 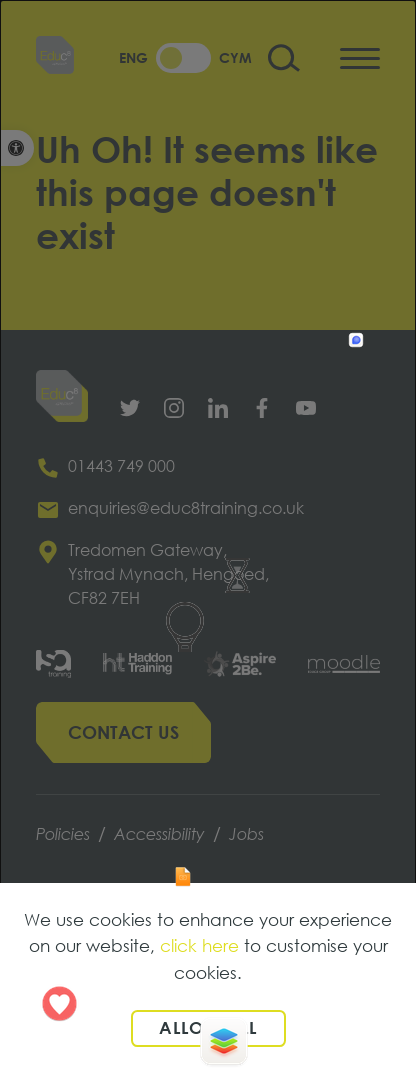 I want to click on mark item as favorite, so click(x=59, y=1003).